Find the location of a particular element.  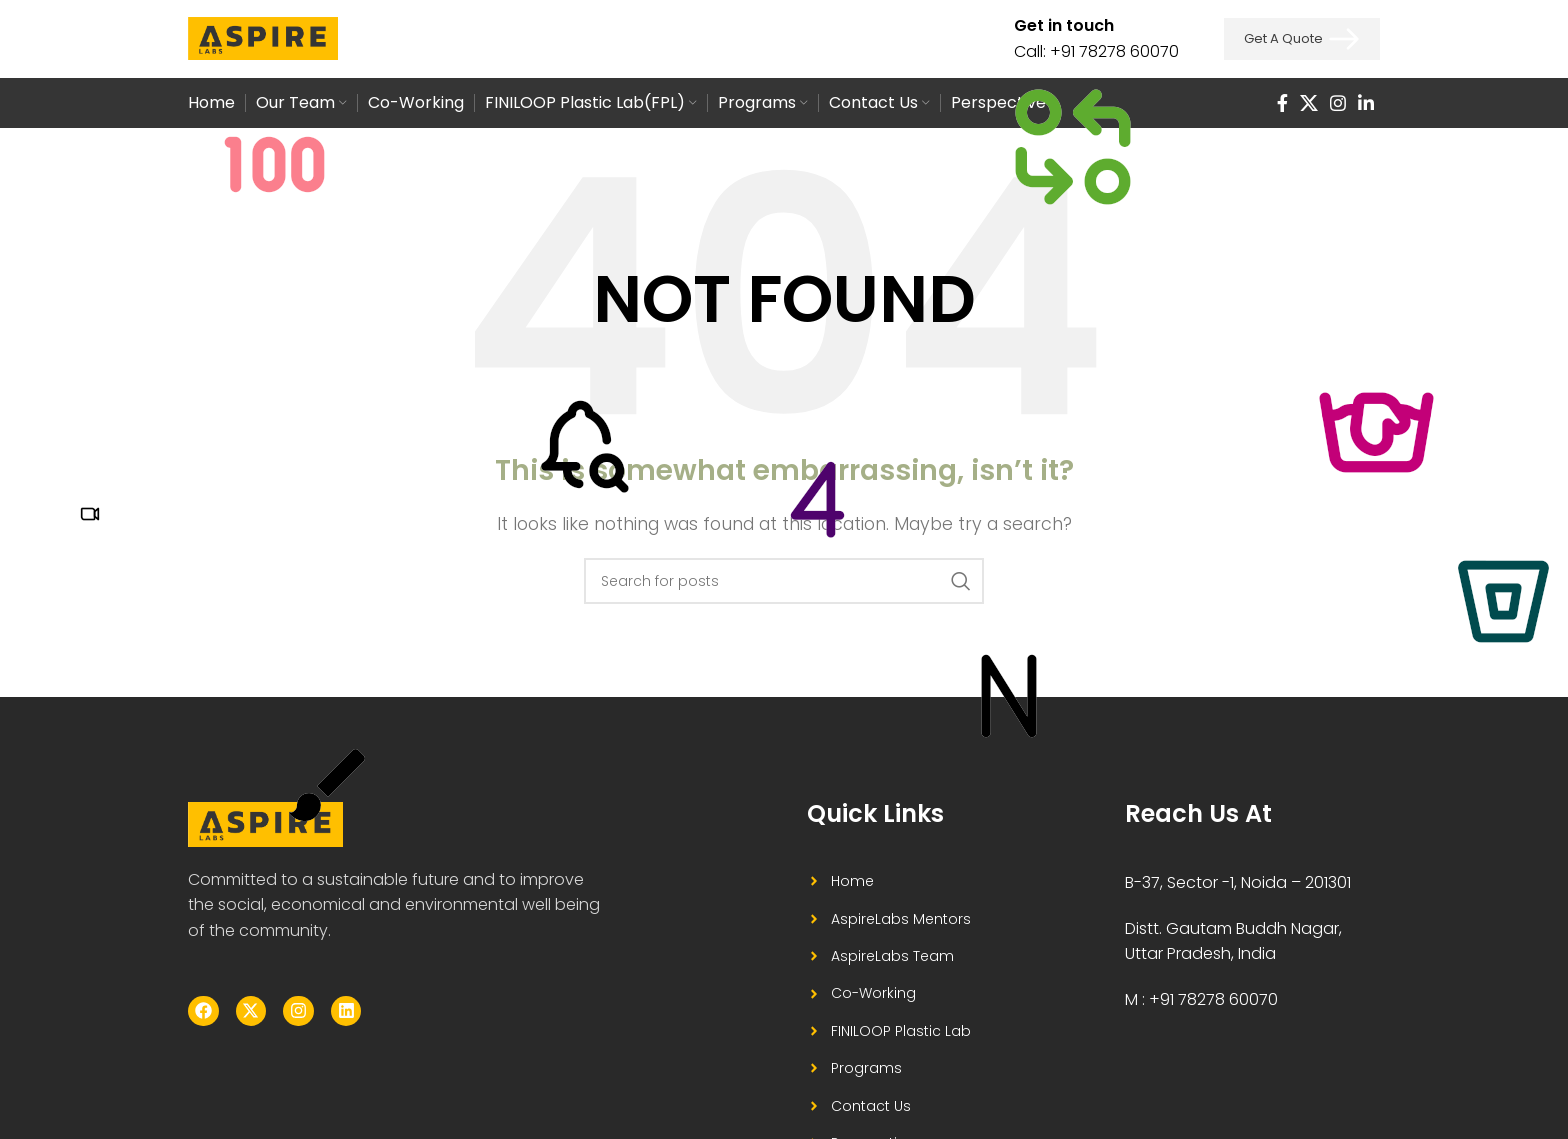

transform or convert selected object is located at coordinates (1073, 147).